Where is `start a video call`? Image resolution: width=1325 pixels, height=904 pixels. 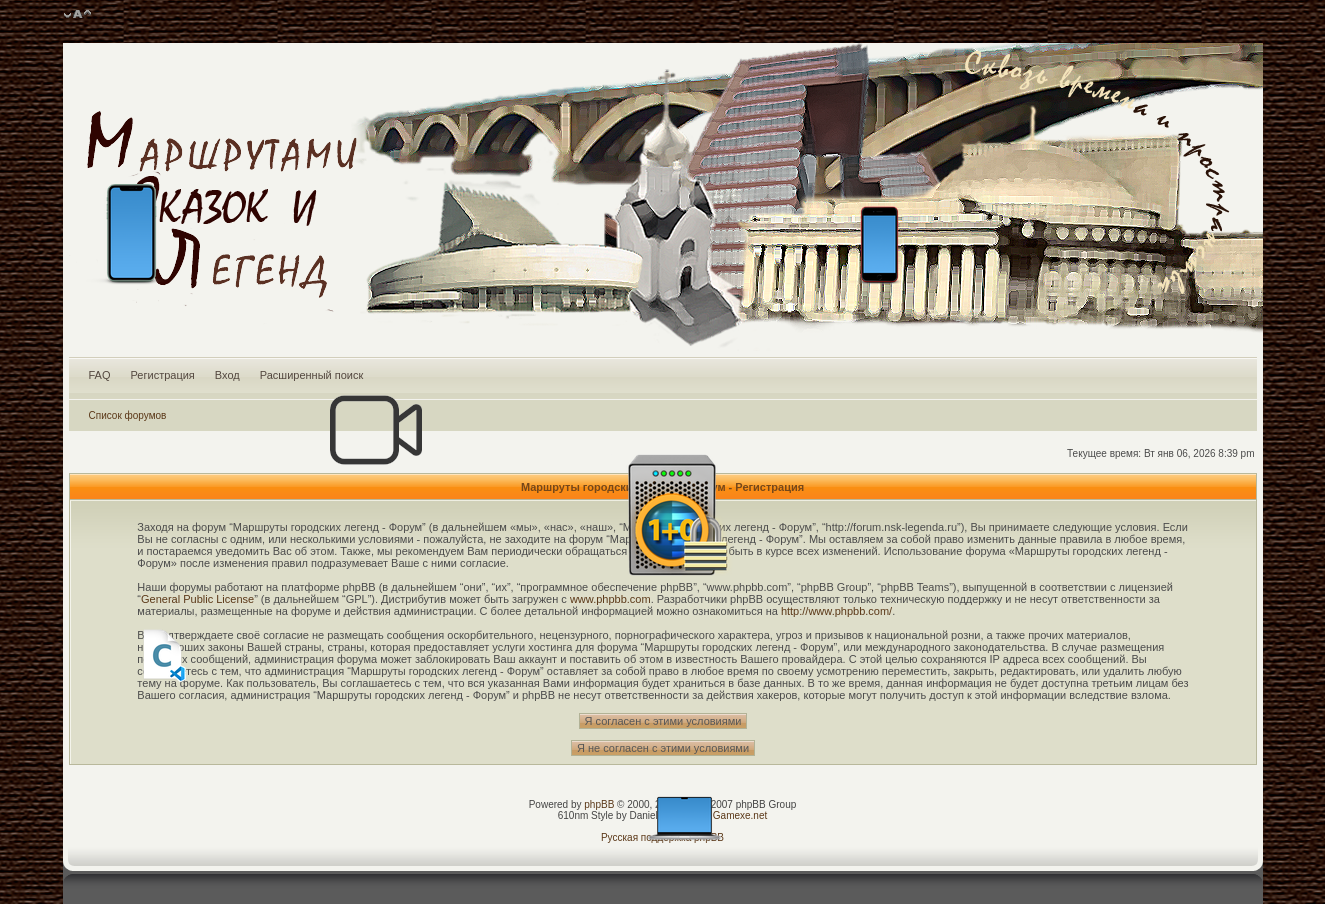 start a video call is located at coordinates (376, 430).